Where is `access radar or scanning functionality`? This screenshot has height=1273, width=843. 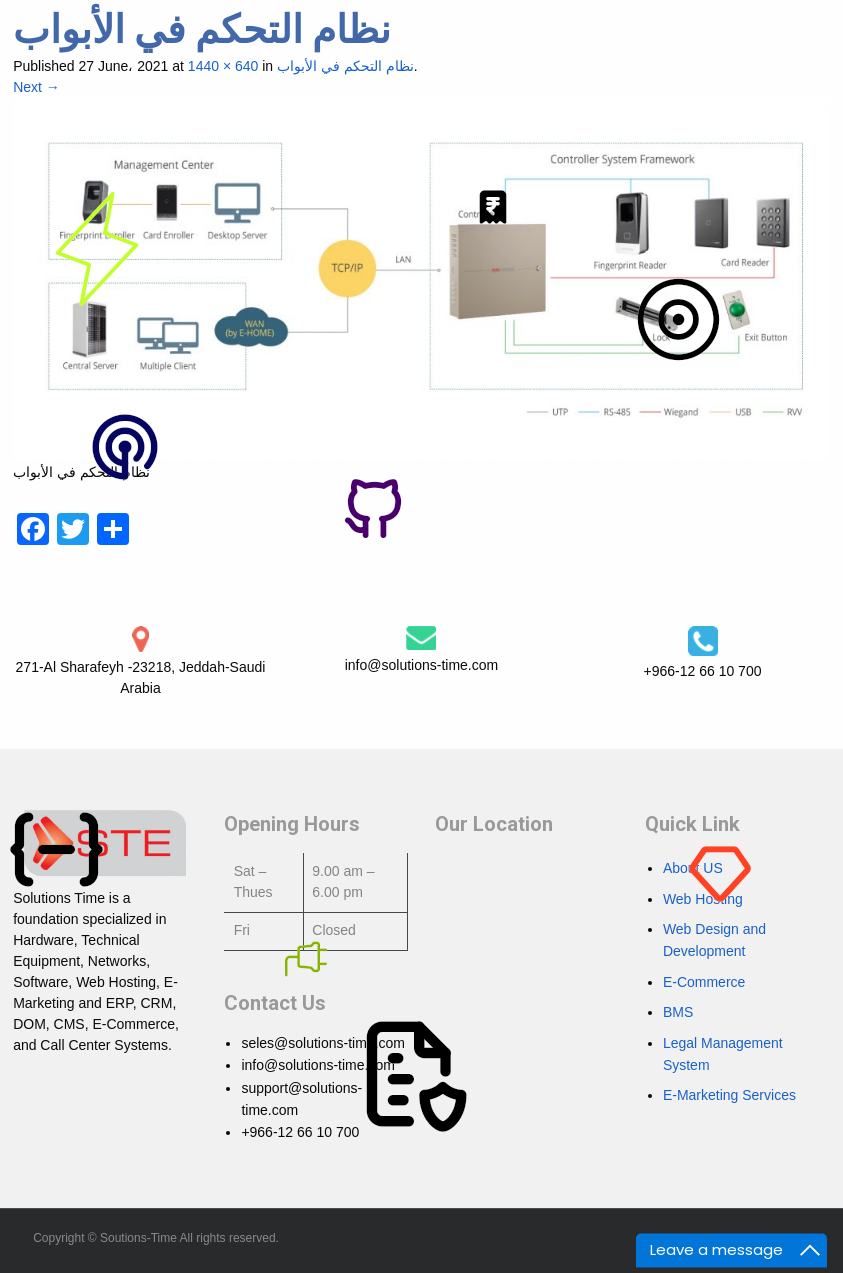 access radar or scanning functionality is located at coordinates (125, 447).